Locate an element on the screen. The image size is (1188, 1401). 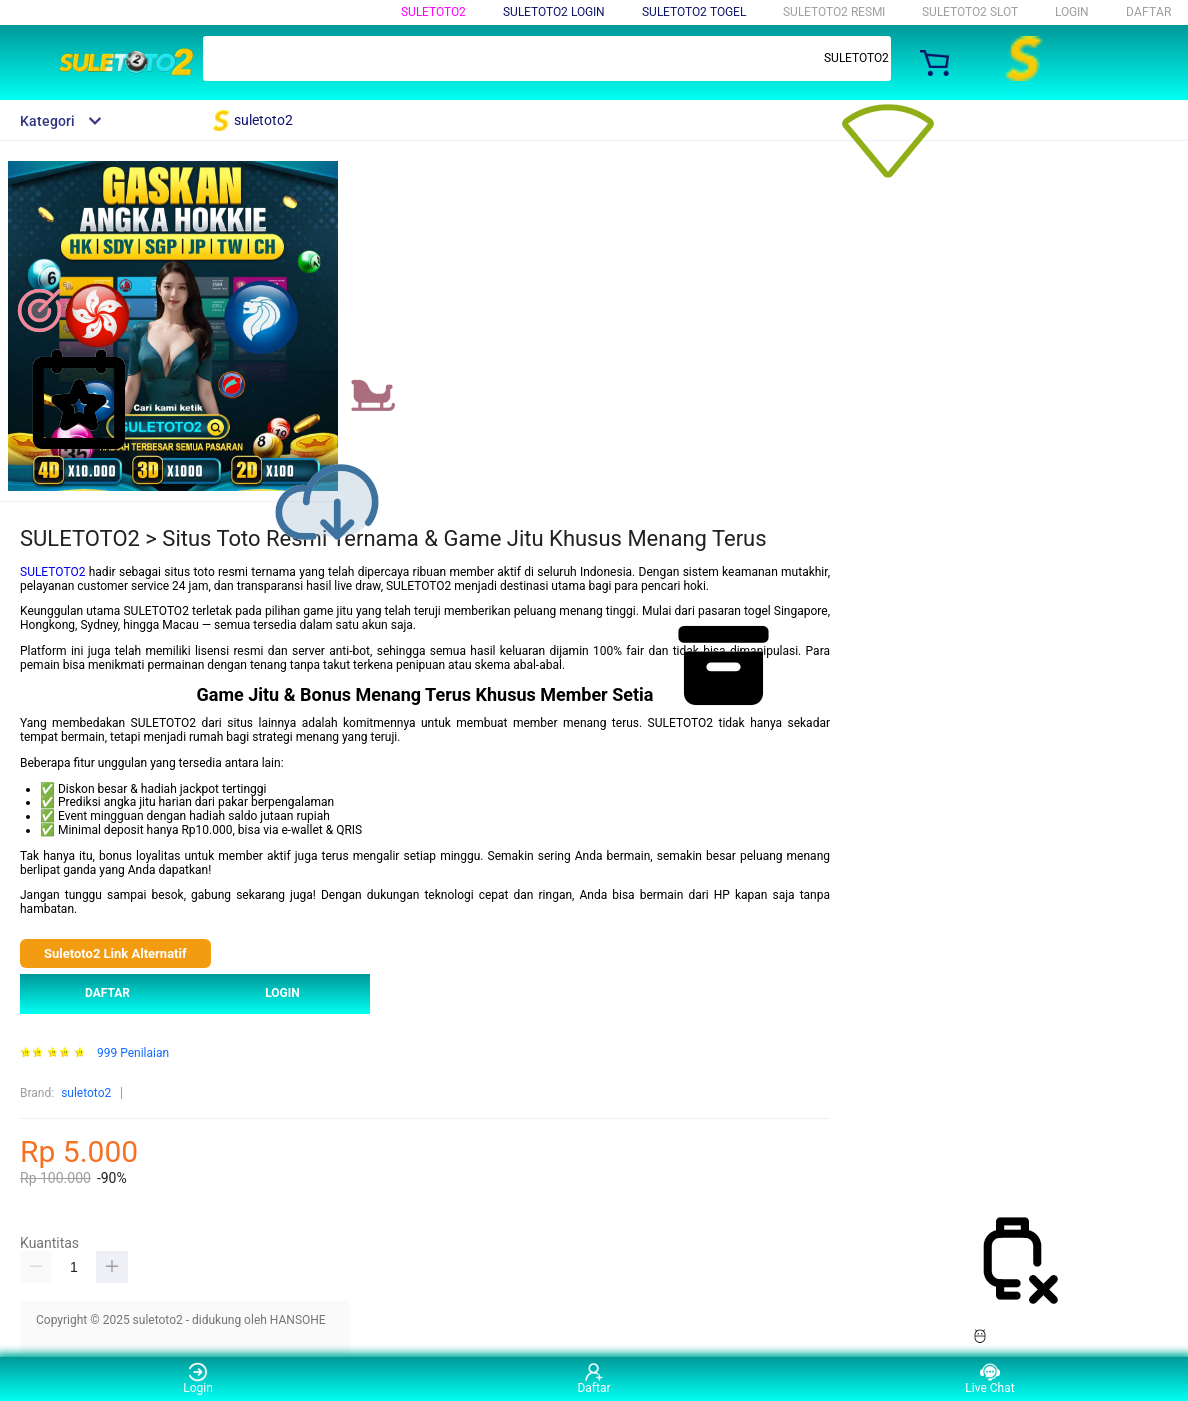
download file from cloud storage is located at coordinates (327, 502).